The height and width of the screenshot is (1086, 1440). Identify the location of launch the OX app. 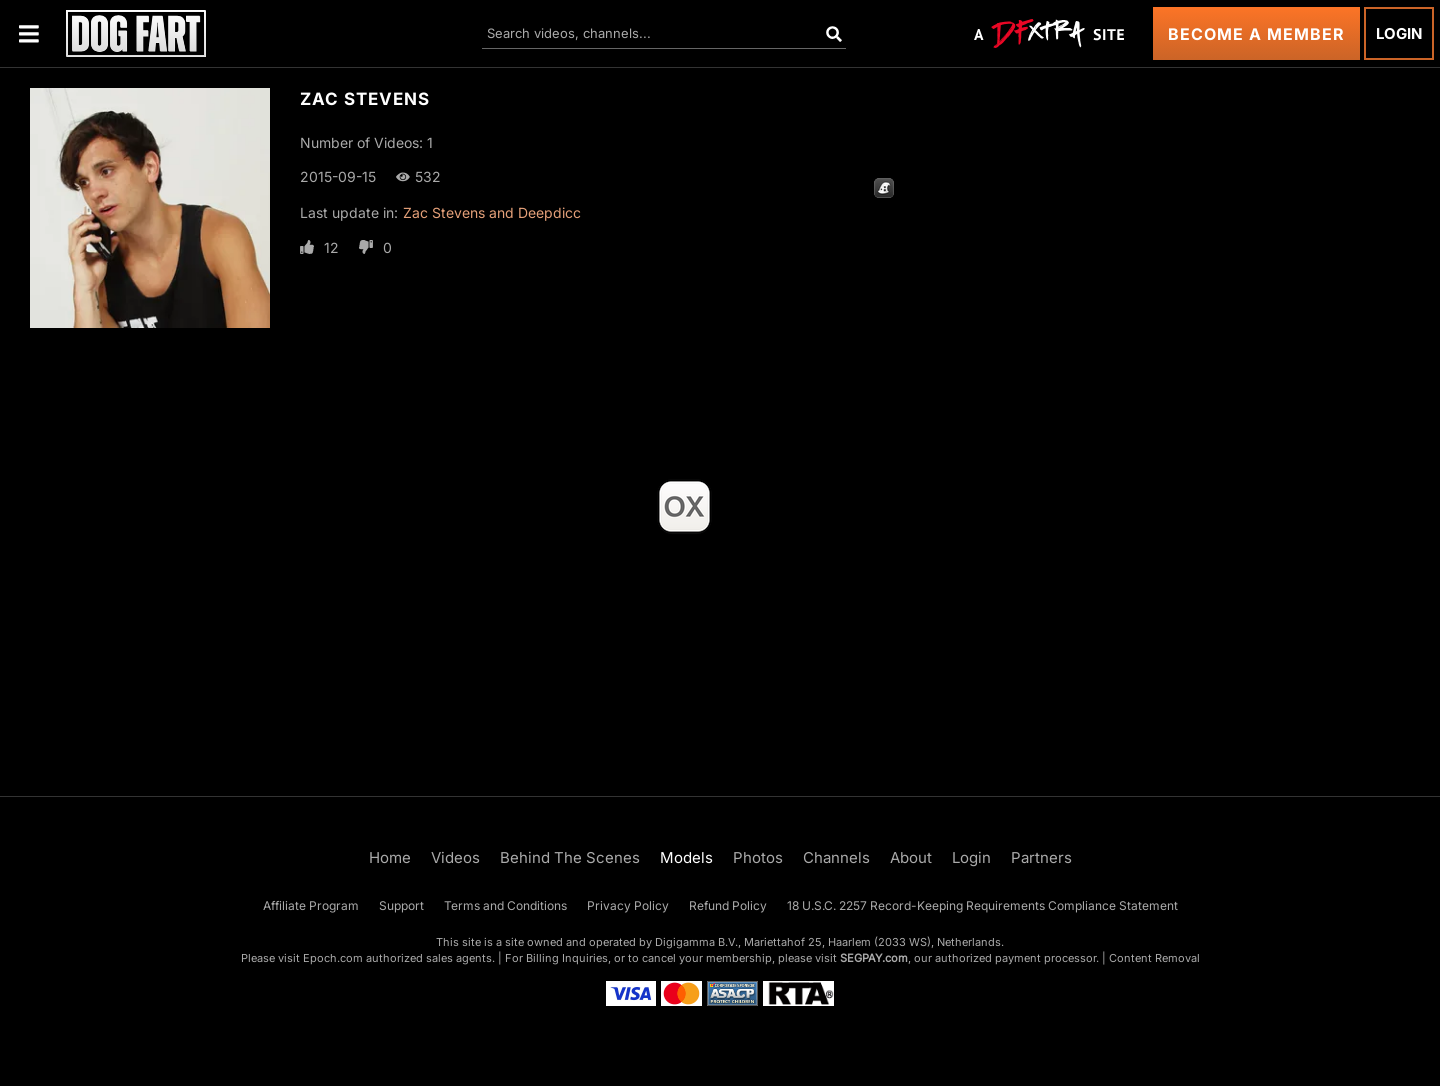
(684, 506).